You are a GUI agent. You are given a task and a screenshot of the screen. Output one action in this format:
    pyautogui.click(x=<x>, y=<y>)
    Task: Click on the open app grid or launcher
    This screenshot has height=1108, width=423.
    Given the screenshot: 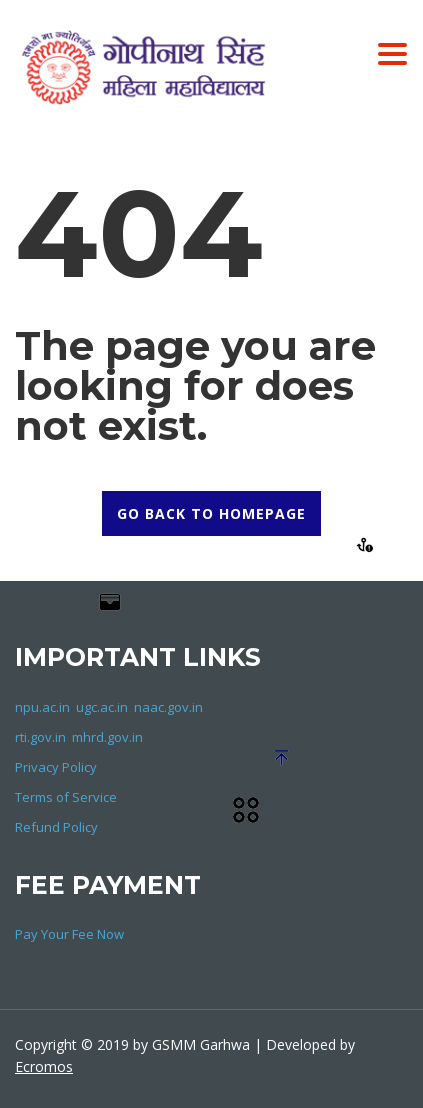 What is the action you would take?
    pyautogui.click(x=246, y=810)
    